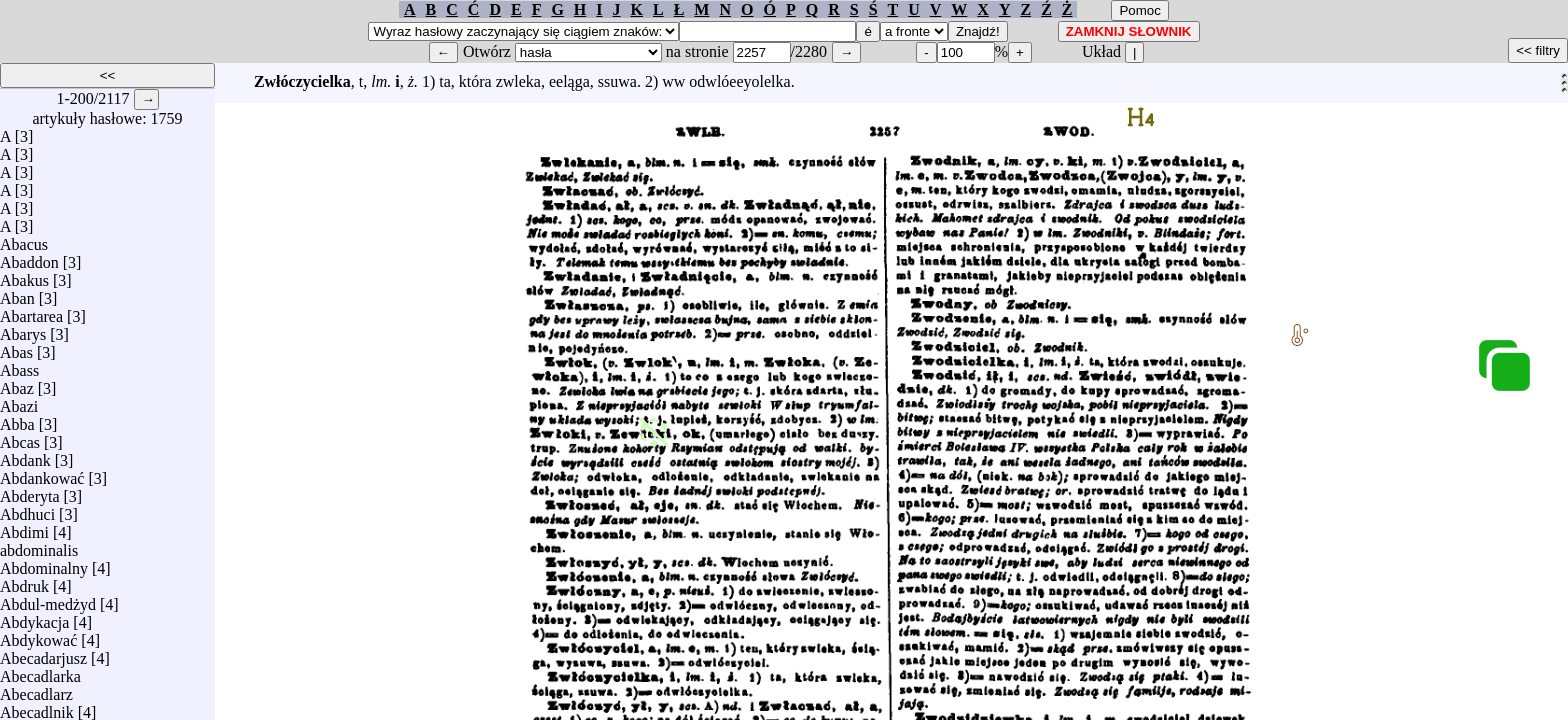 The image size is (1568, 720). What do you see at coordinates (1504, 365) in the screenshot?
I see `copy to clipboard` at bounding box center [1504, 365].